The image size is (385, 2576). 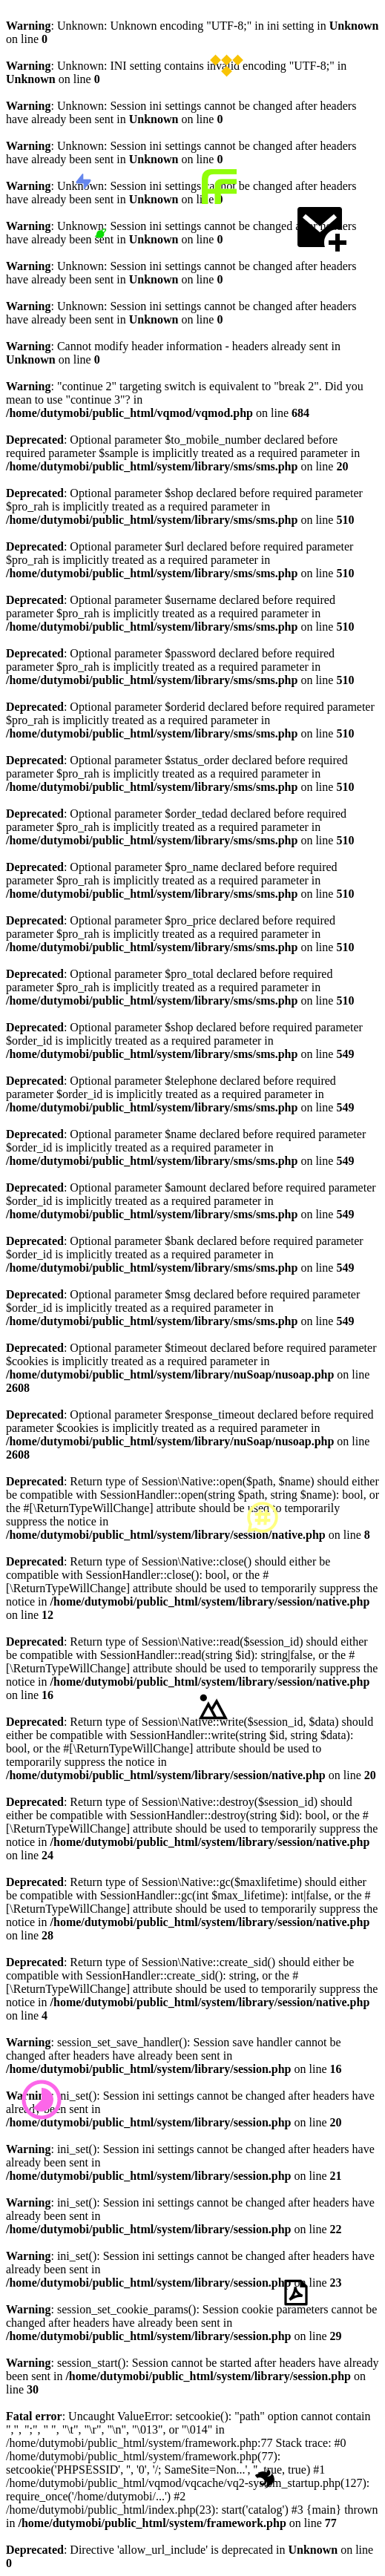 What do you see at coordinates (226, 65) in the screenshot?
I see `open tidal music streaming app` at bounding box center [226, 65].